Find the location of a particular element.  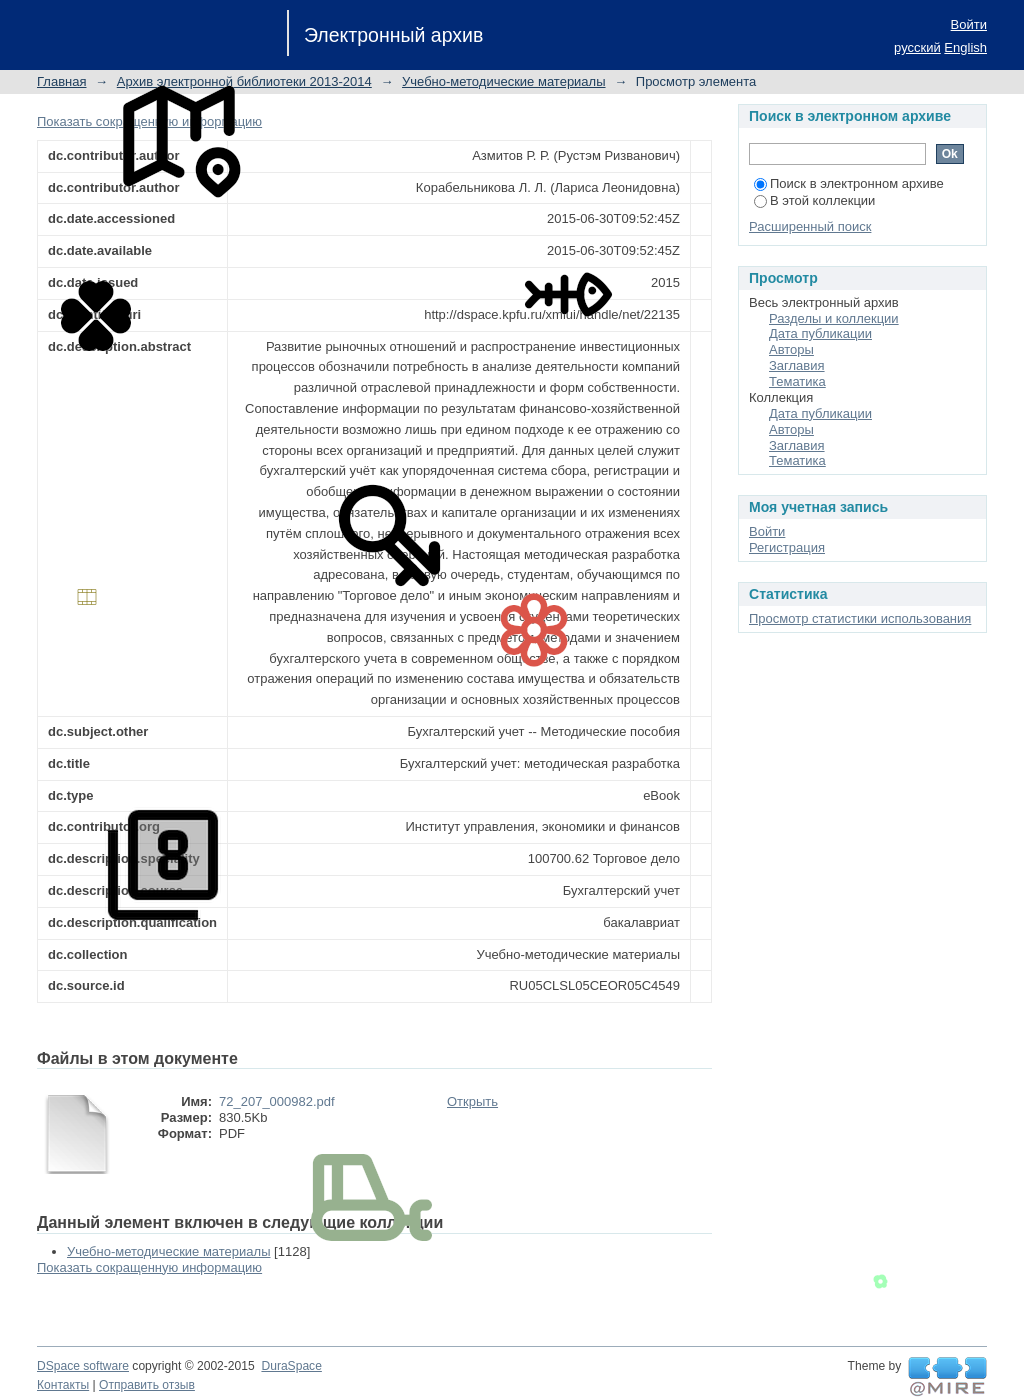

indicates a lucky or bonus feature is located at coordinates (96, 316).